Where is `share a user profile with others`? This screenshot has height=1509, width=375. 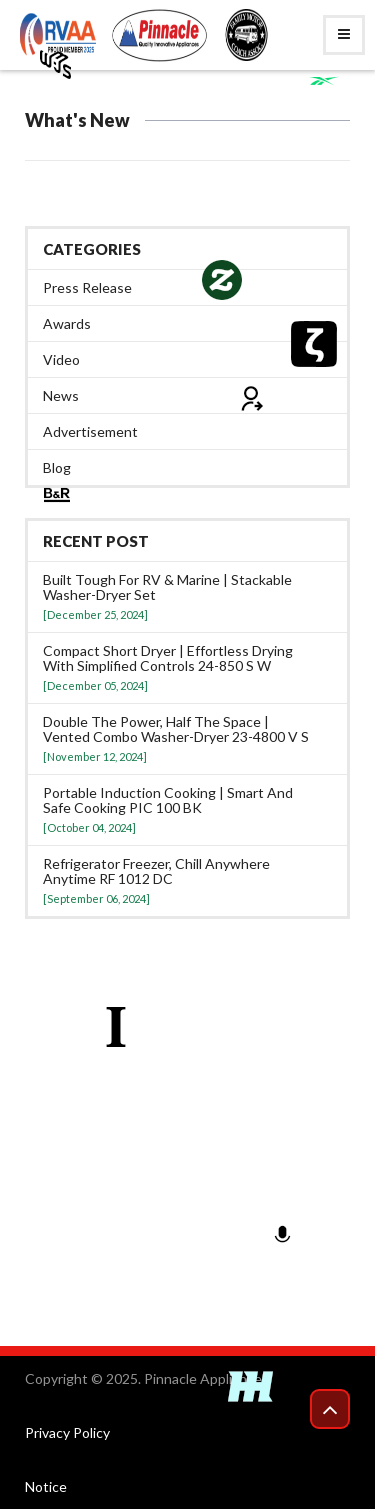
share a user profile with others is located at coordinates (251, 399).